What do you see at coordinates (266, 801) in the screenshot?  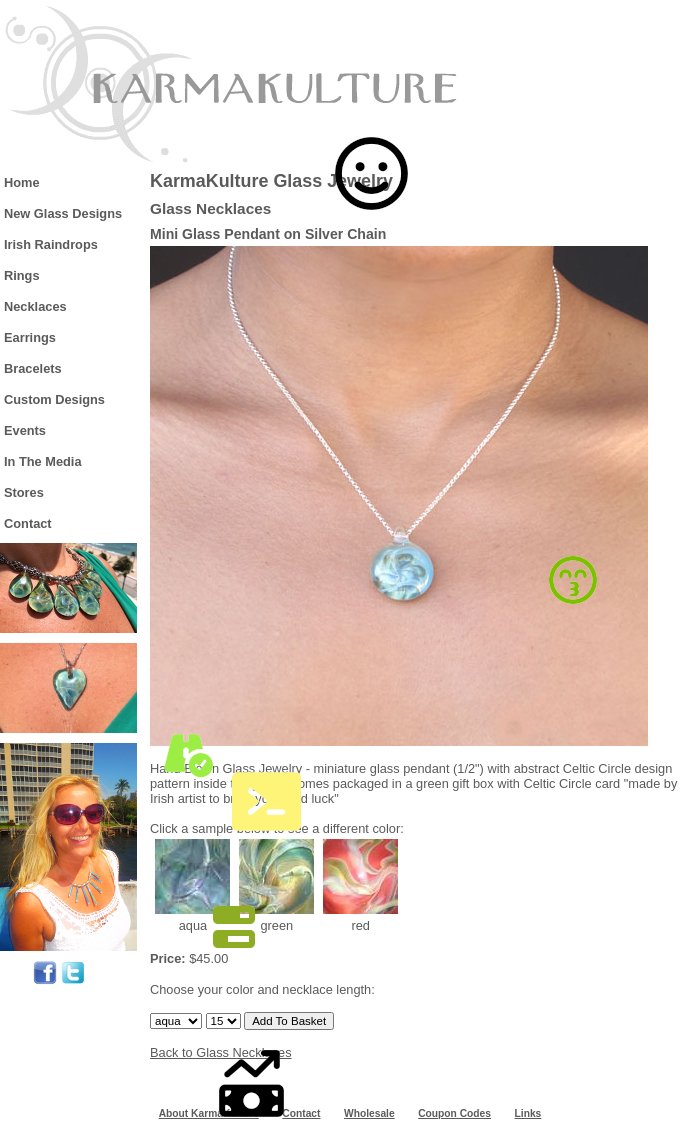 I see `open command line terminal` at bounding box center [266, 801].